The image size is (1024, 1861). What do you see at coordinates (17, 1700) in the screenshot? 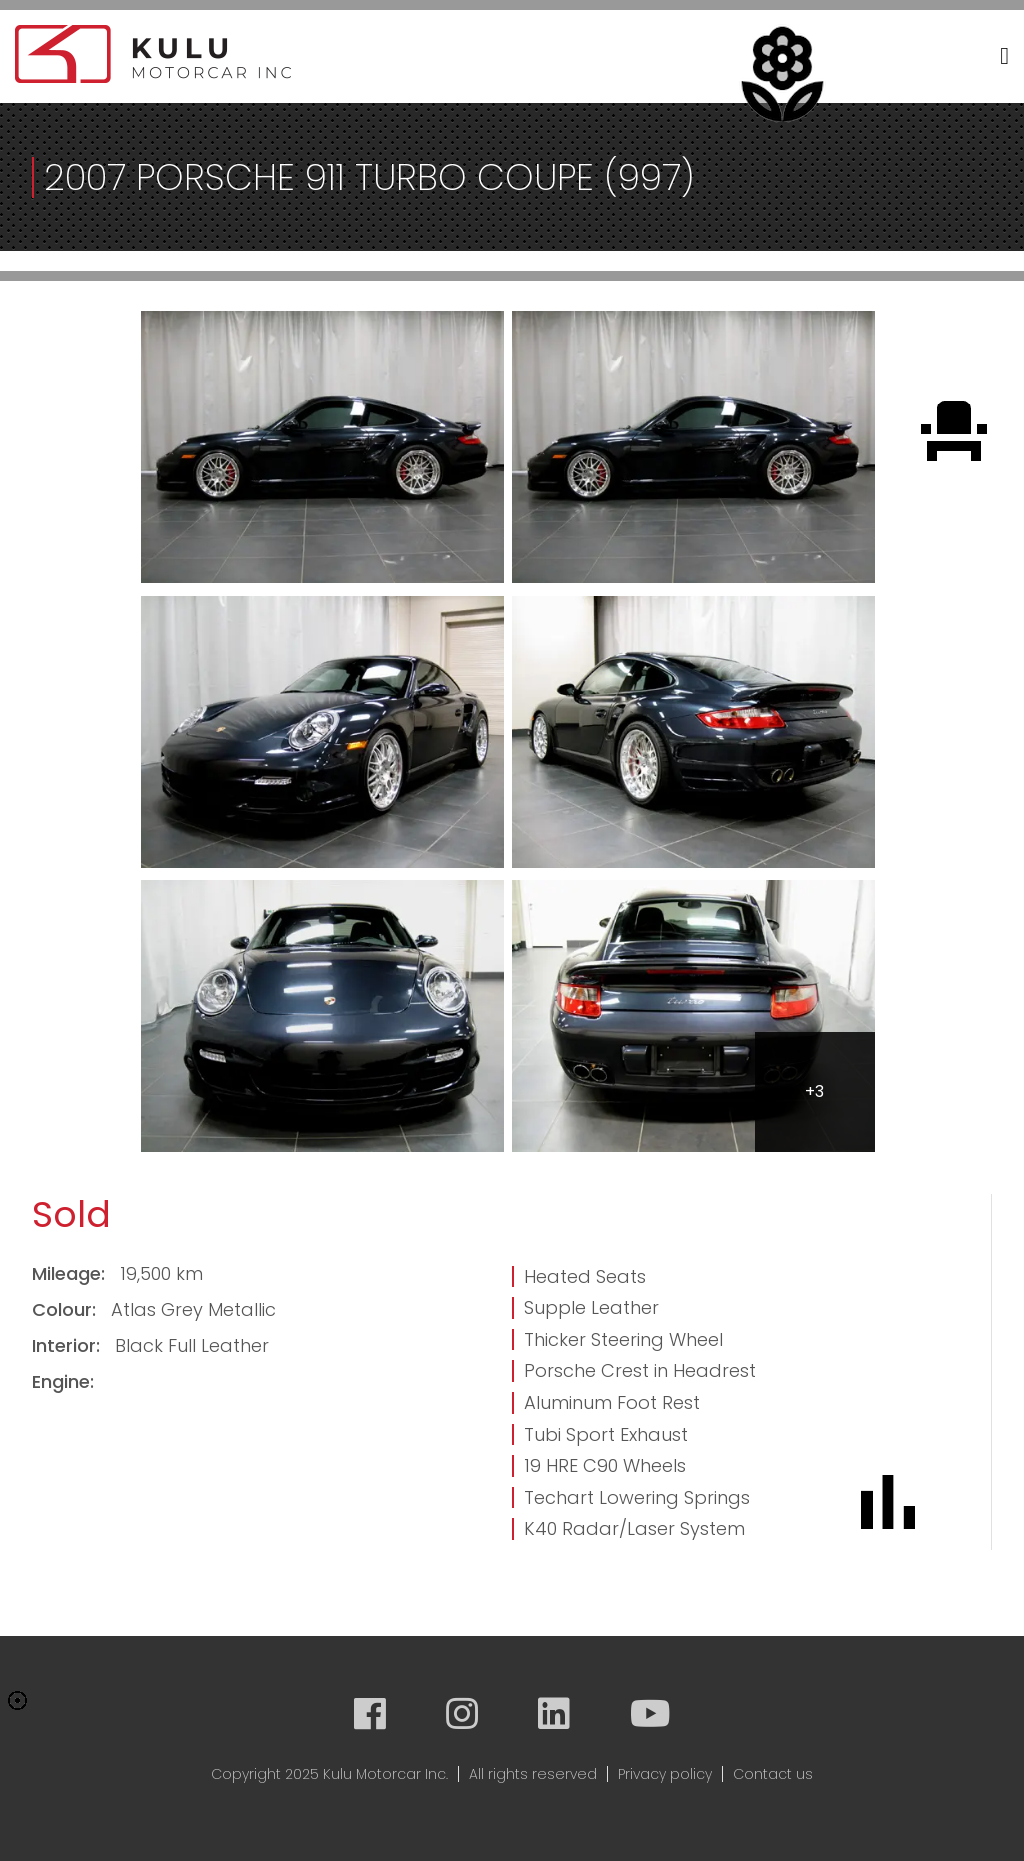
I see `adjust image or display settings` at bounding box center [17, 1700].